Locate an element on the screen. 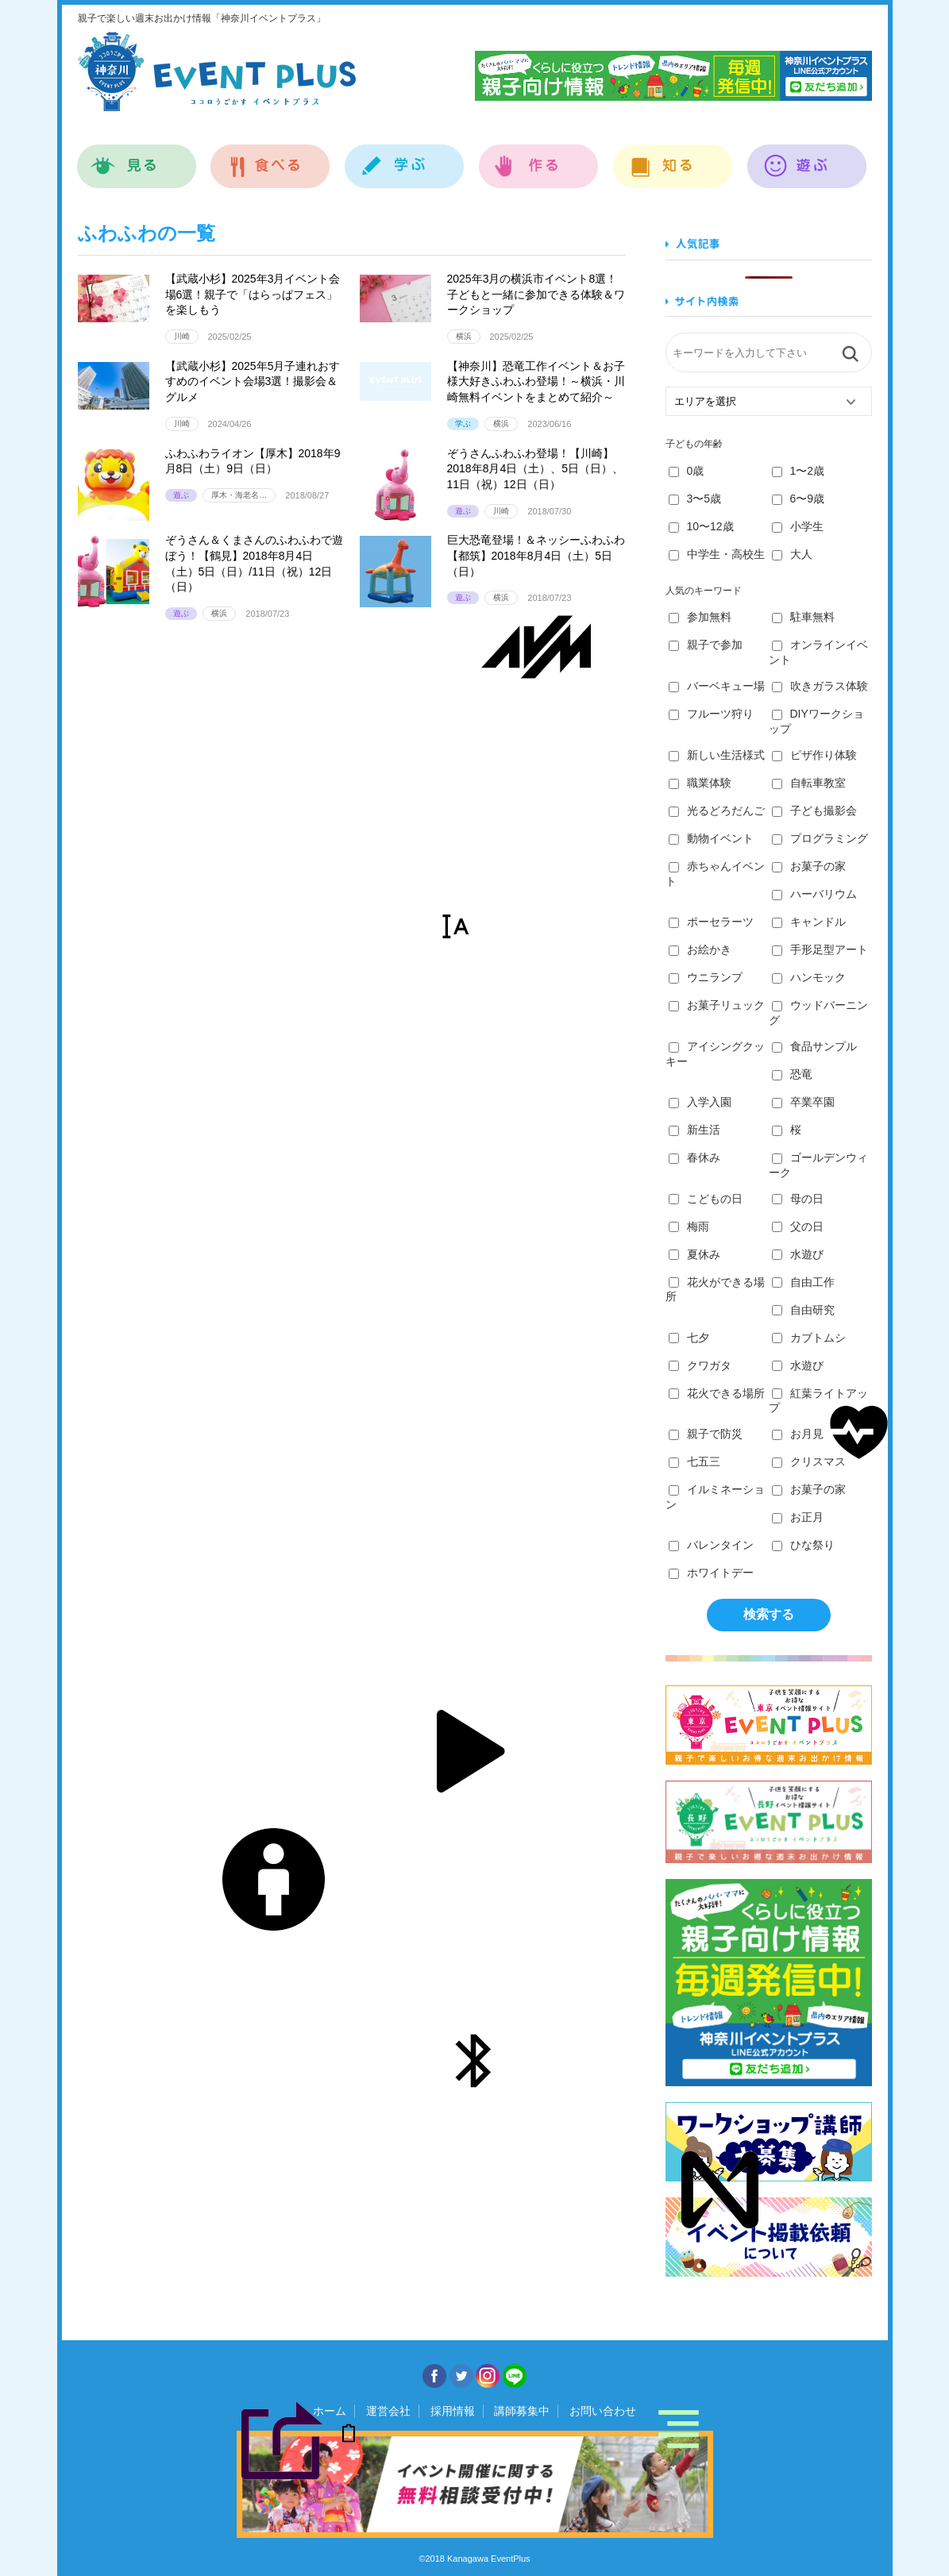  view health or heart rate data is located at coordinates (858, 1431).